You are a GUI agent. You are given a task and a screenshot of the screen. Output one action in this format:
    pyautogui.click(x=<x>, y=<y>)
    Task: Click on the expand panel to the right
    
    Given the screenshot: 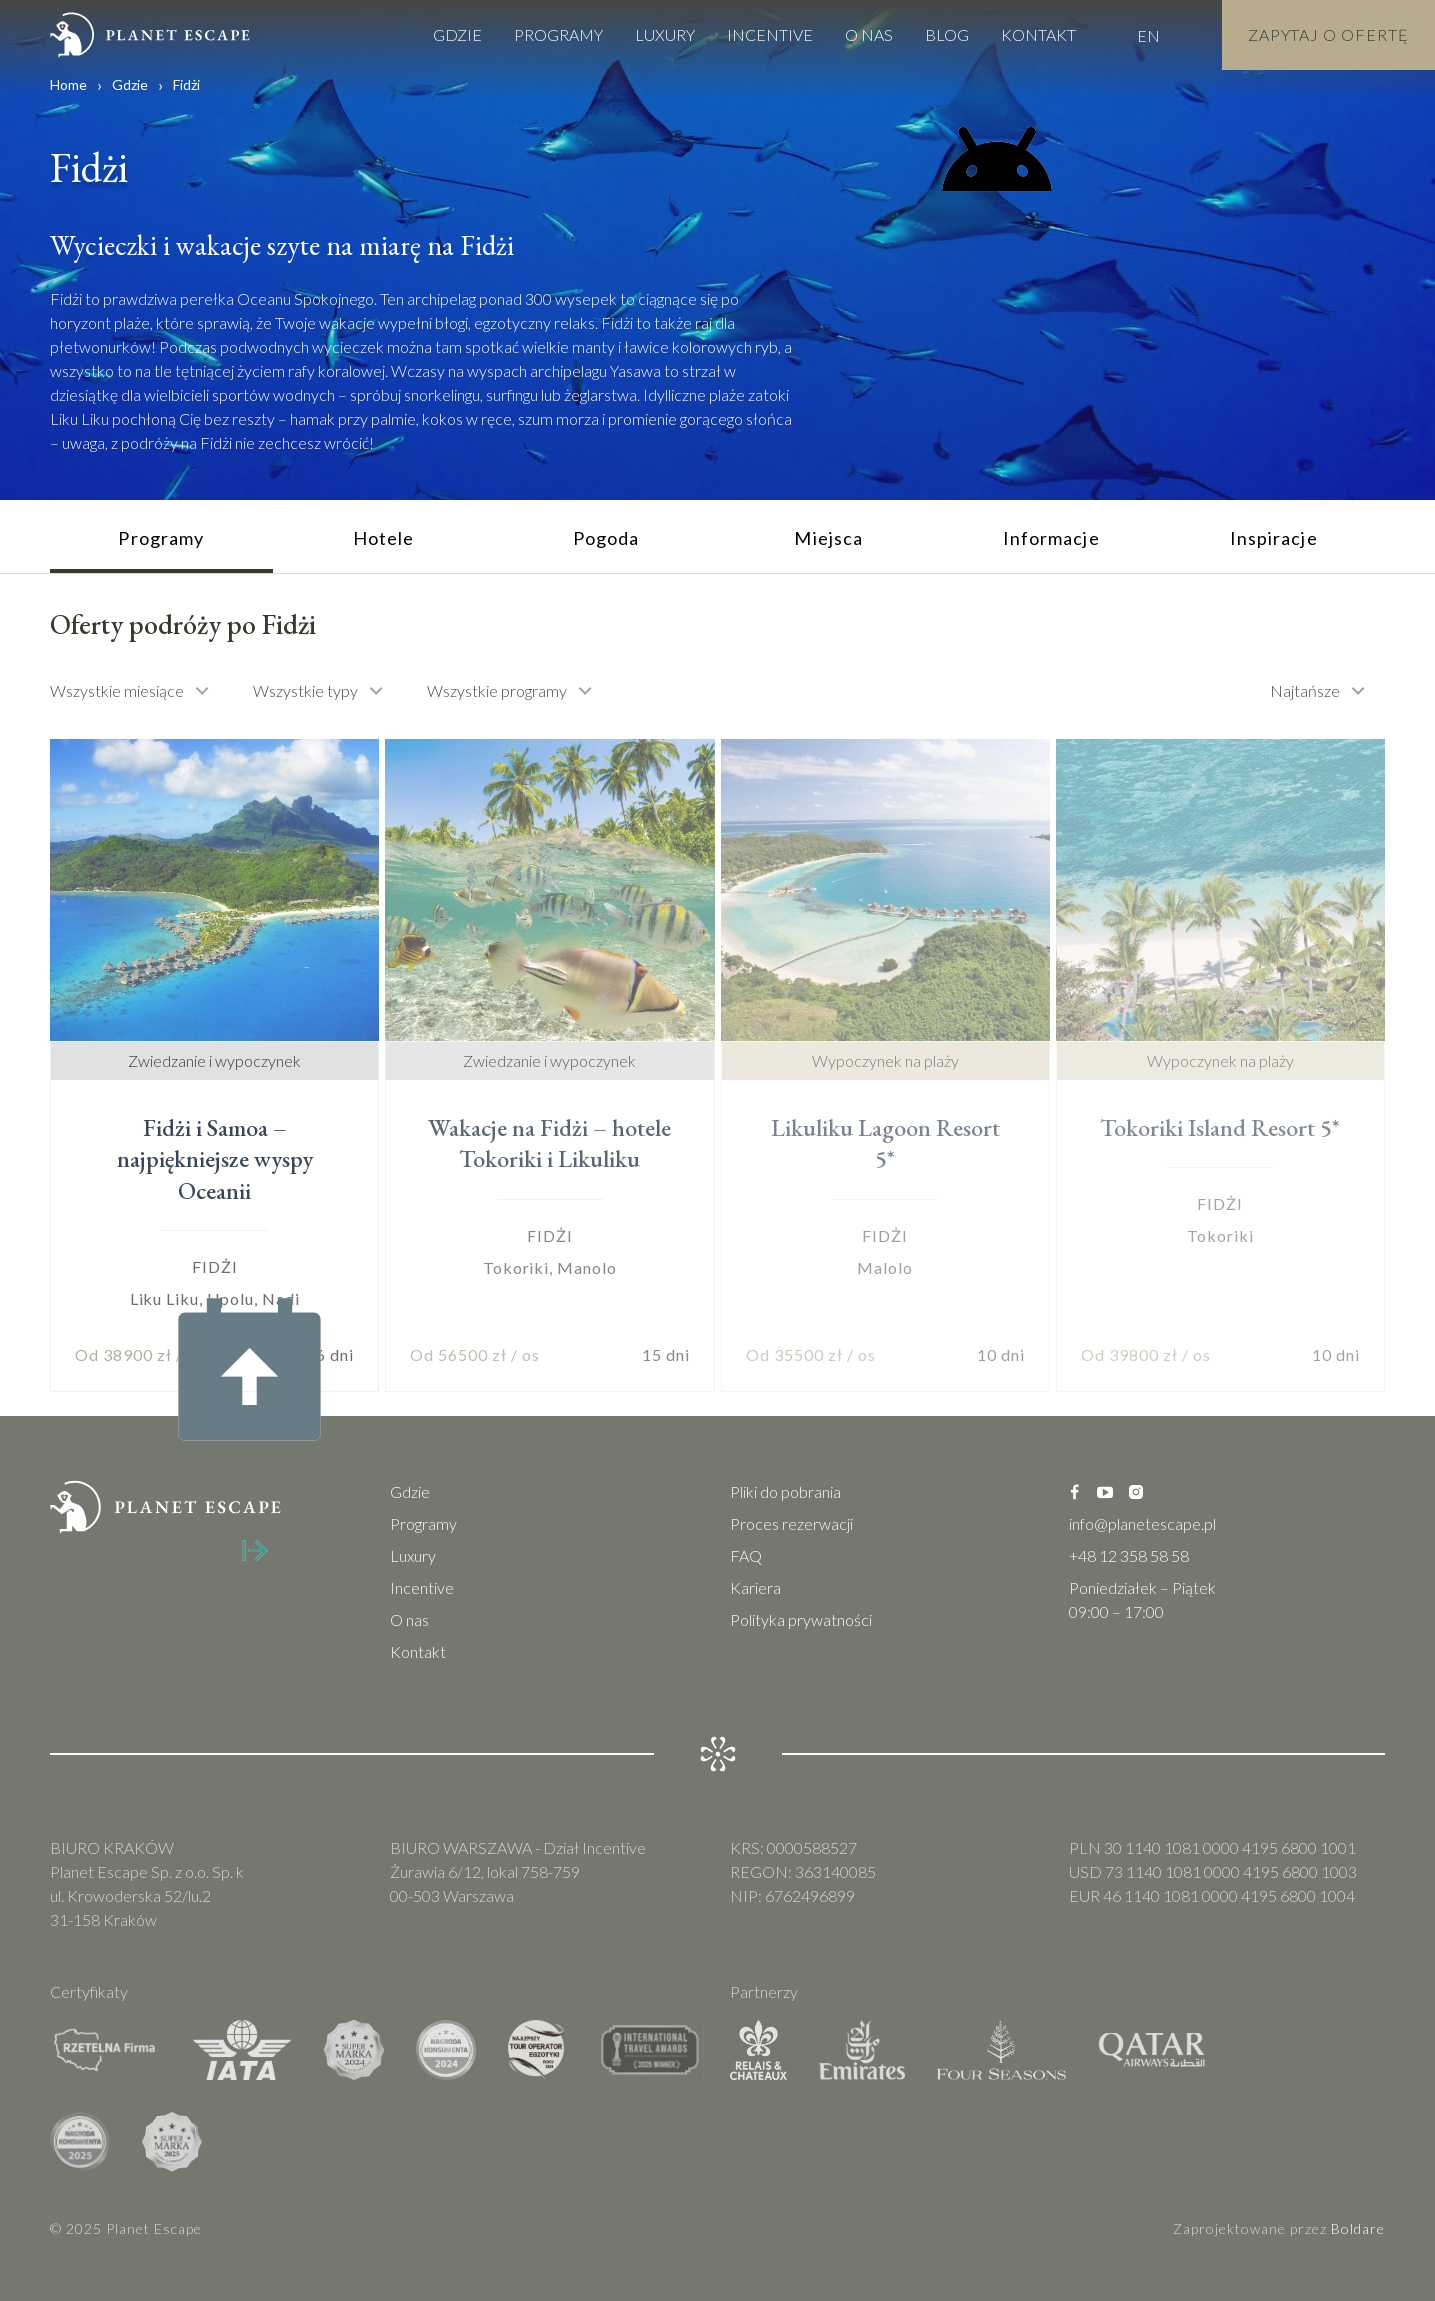 What is the action you would take?
    pyautogui.click(x=254, y=1550)
    